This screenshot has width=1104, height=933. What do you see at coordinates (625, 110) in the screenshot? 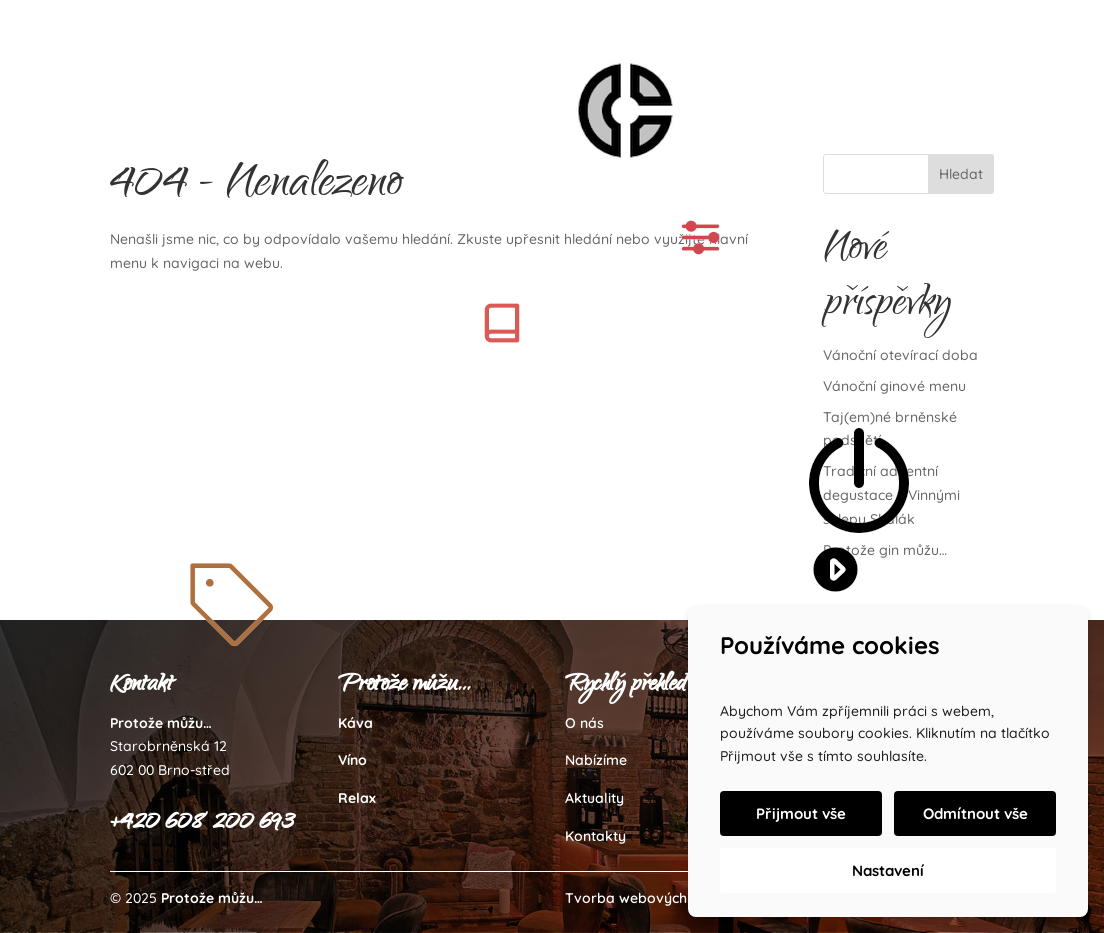
I see `view analytics or statistics breakdown` at bounding box center [625, 110].